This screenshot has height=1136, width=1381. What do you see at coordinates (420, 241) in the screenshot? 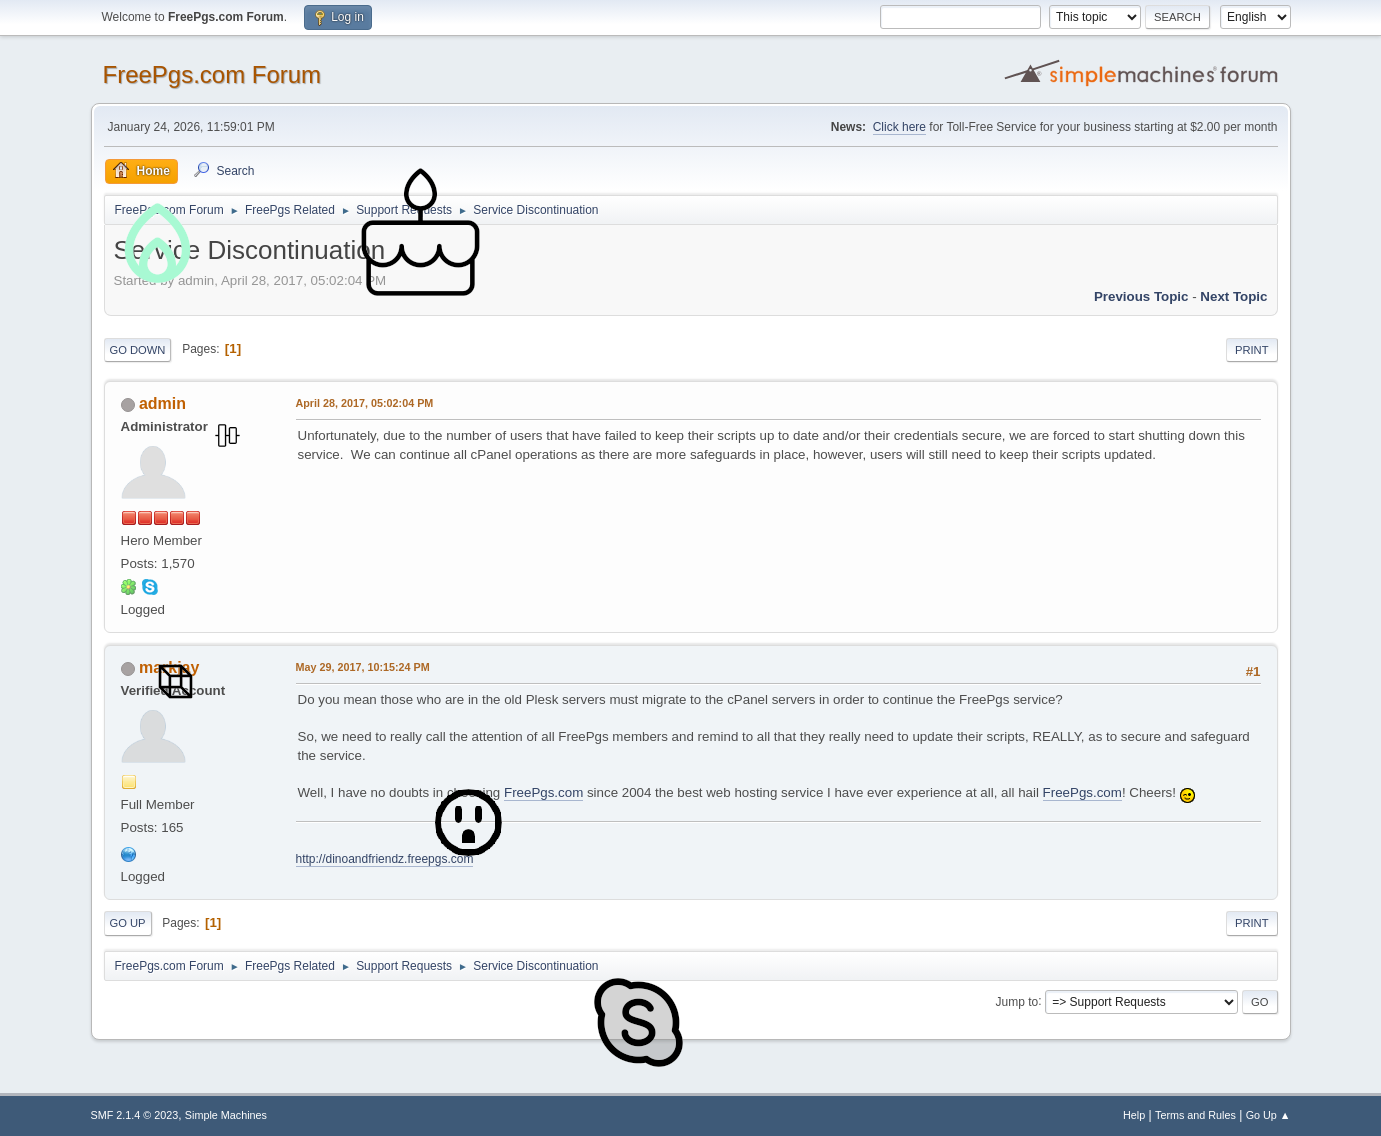
I see `view birthday or celebration reminders` at bounding box center [420, 241].